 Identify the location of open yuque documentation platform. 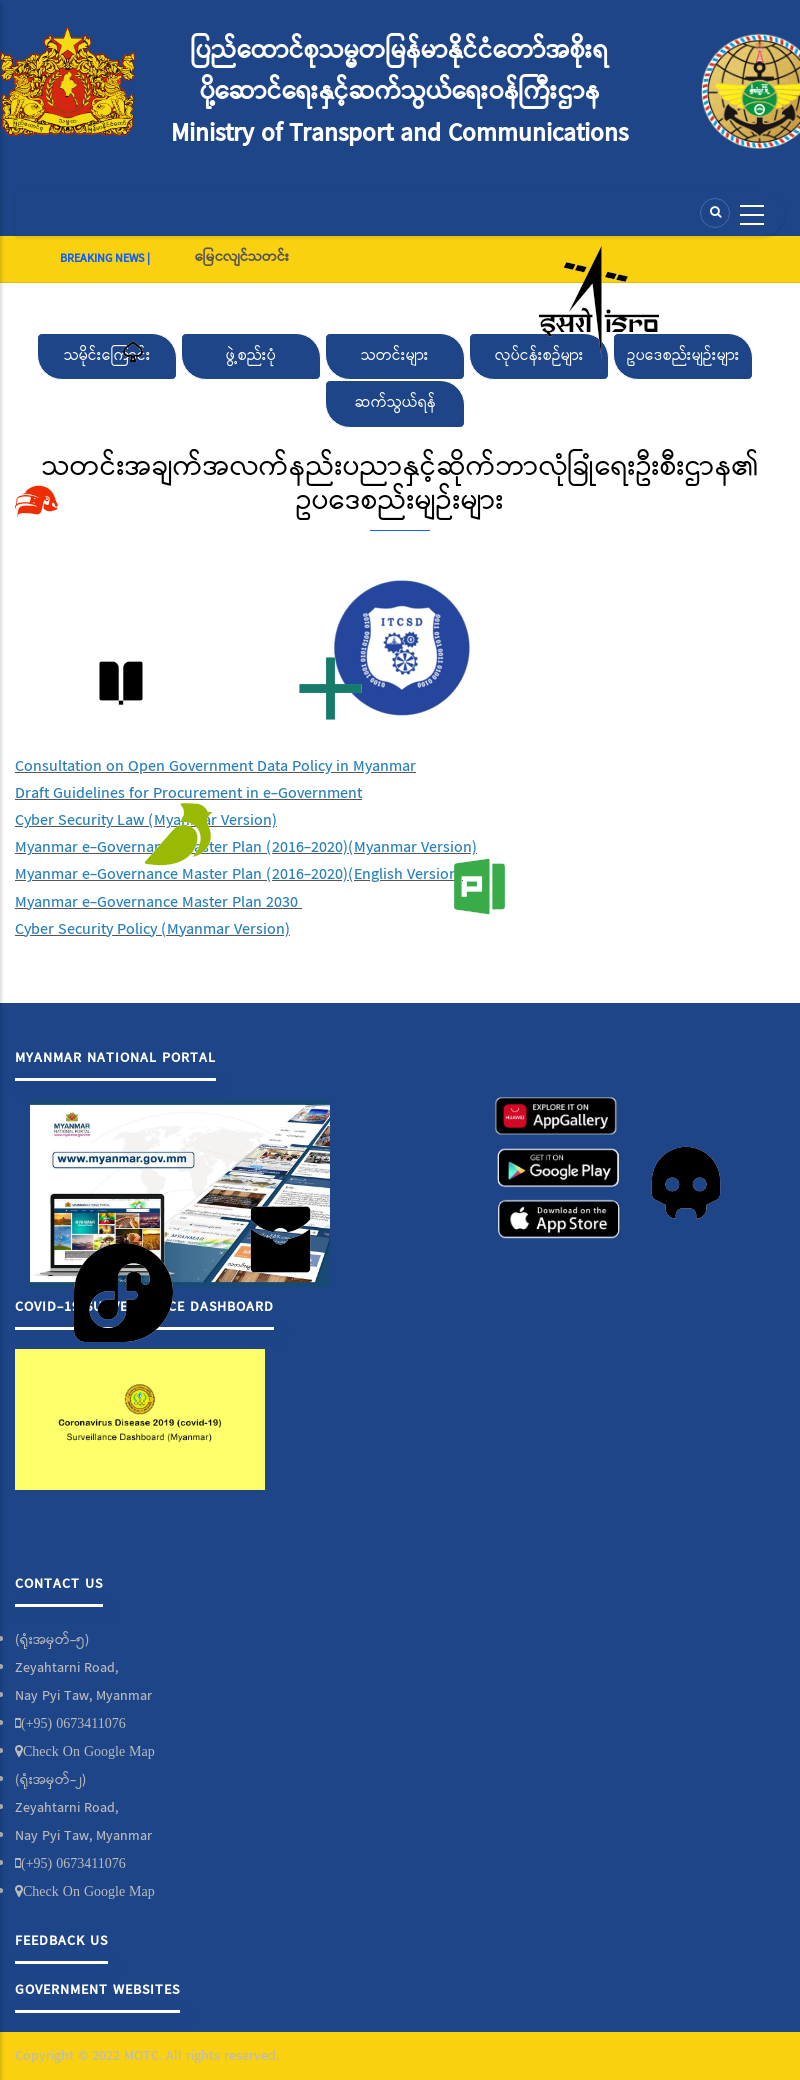
(178, 832).